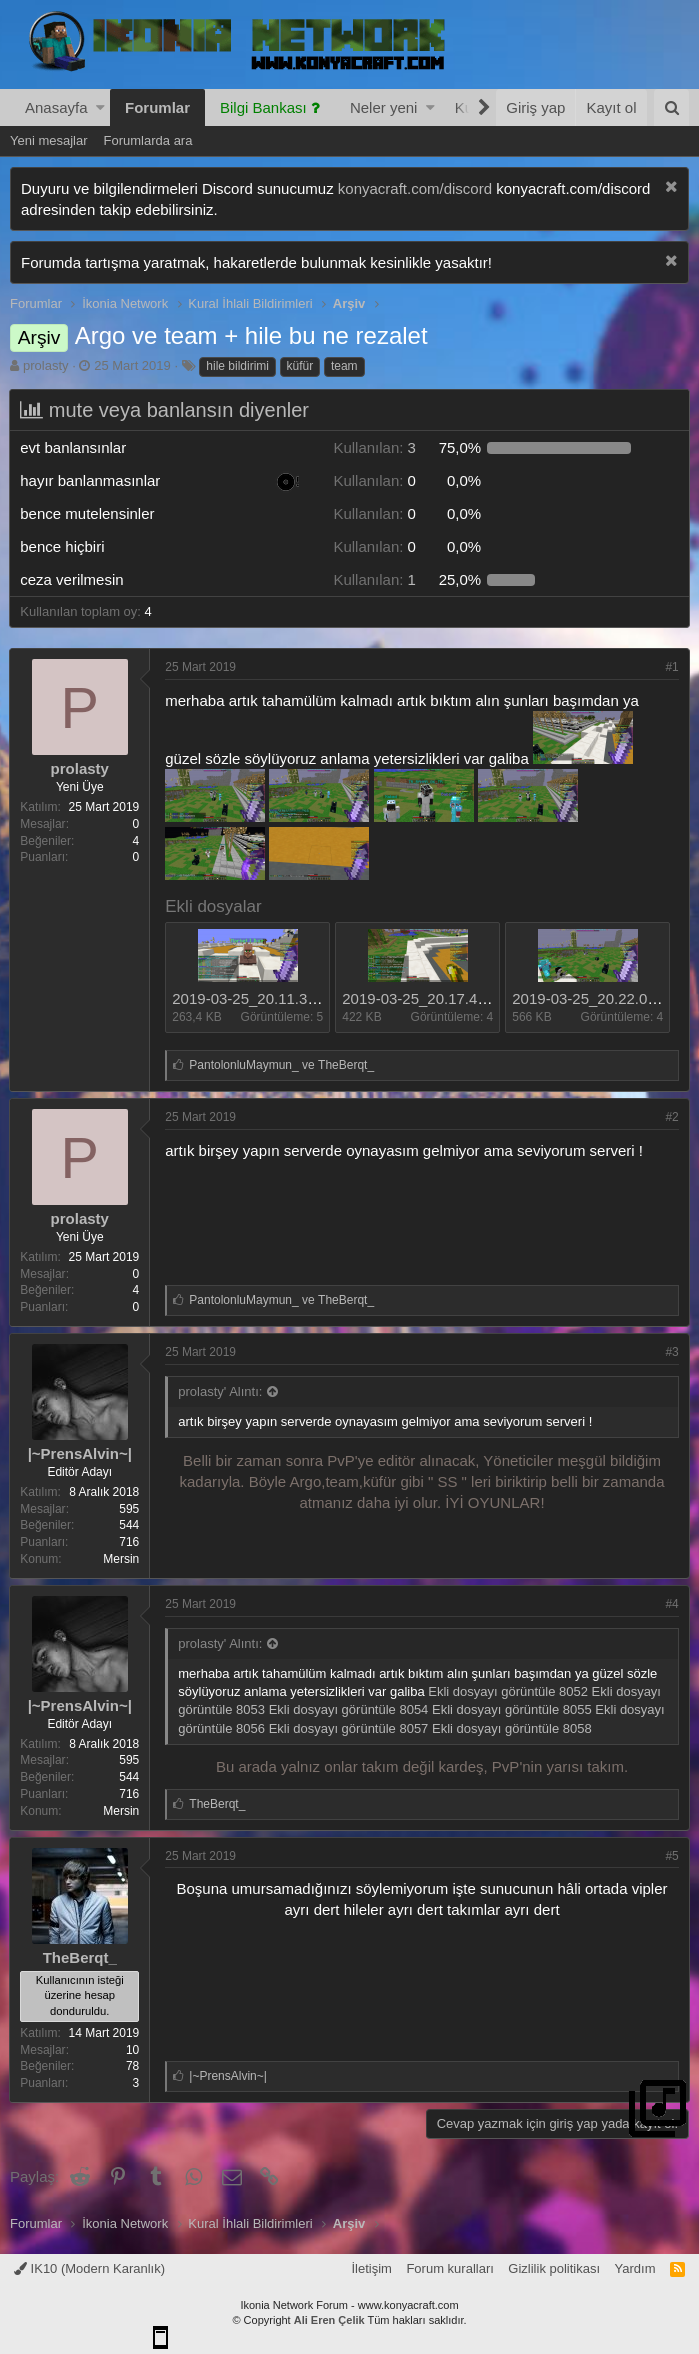  I want to click on access your music library, so click(657, 2108).